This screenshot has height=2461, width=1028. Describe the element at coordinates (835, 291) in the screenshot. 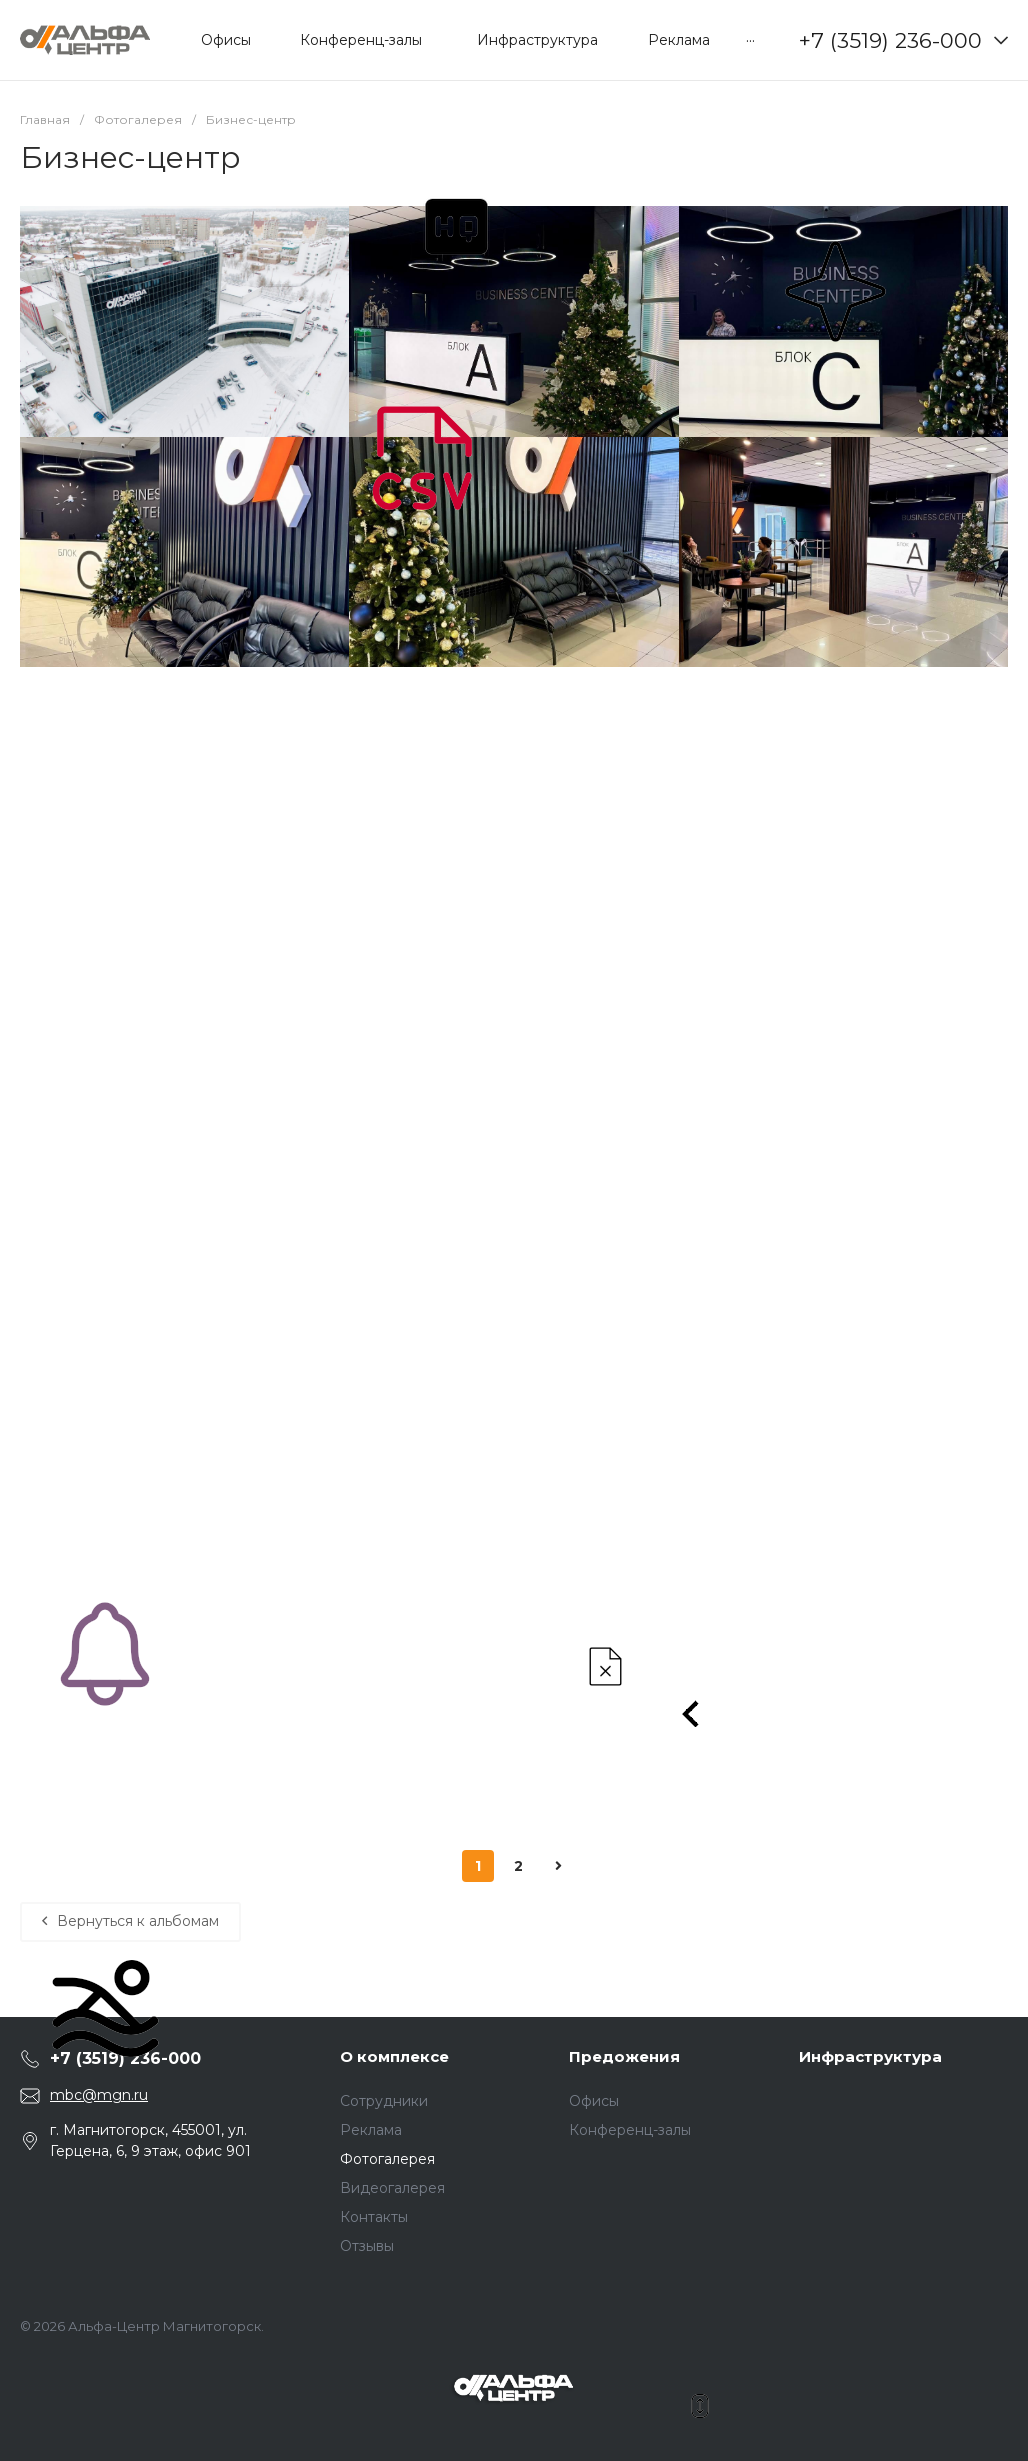

I see `indicates a featured or highlighted item` at that location.